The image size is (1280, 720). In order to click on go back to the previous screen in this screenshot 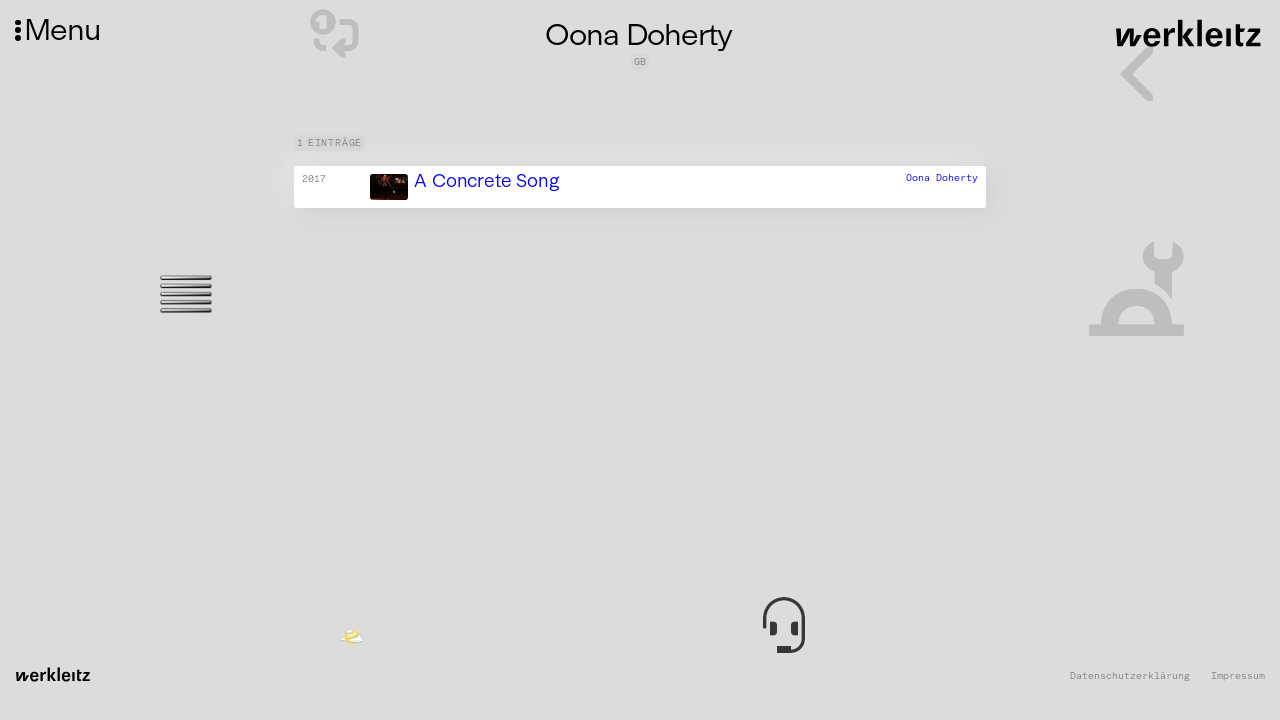, I will do `click(1135, 74)`.